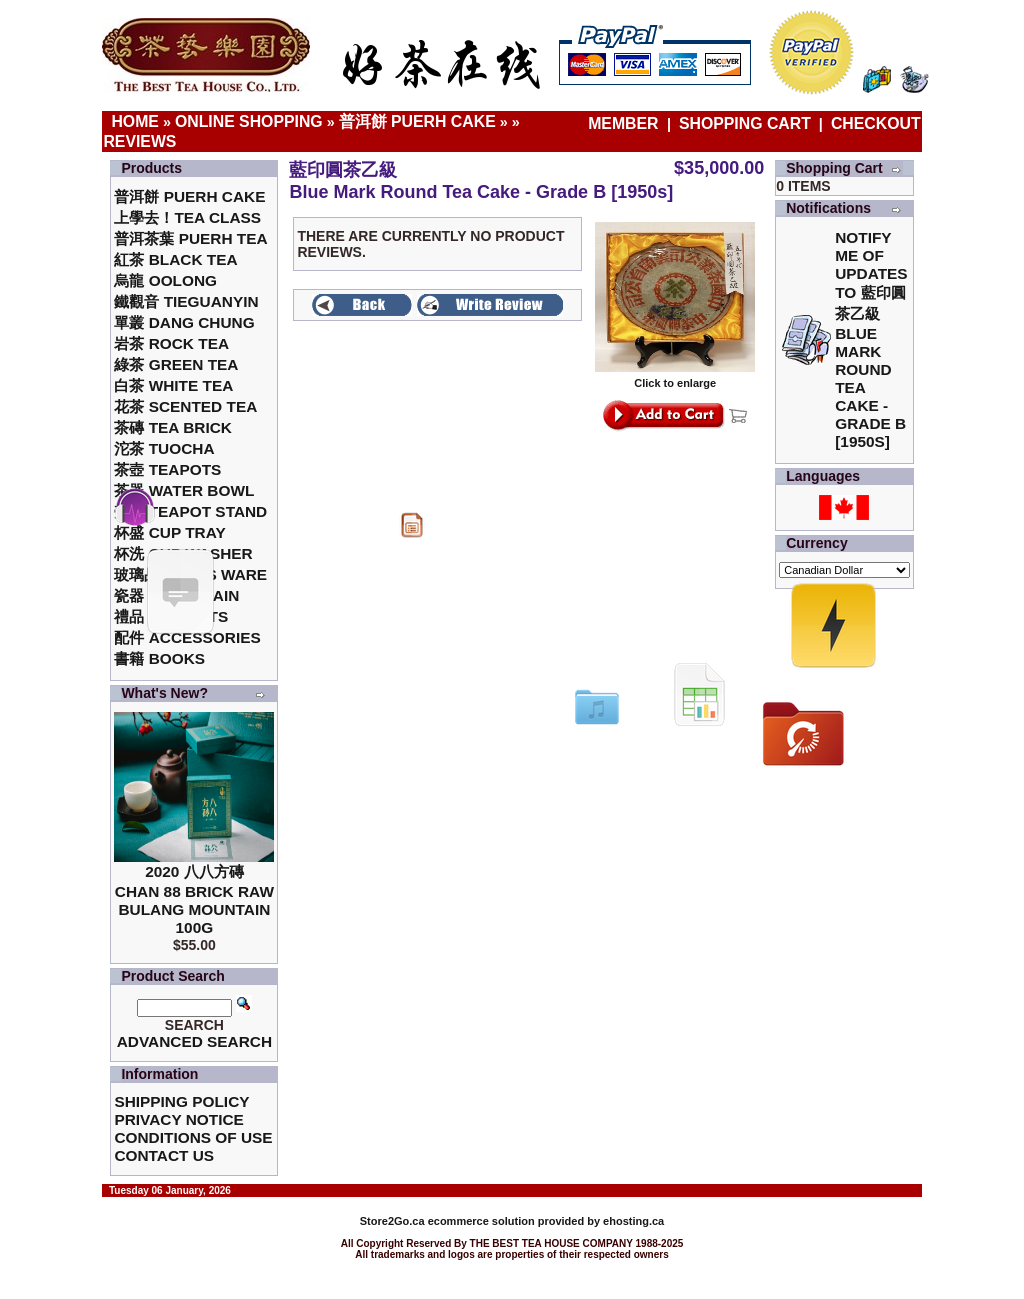 The height and width of the screenshot is (1299, 1024). I want to click on open power management settings, so click(833, 625).